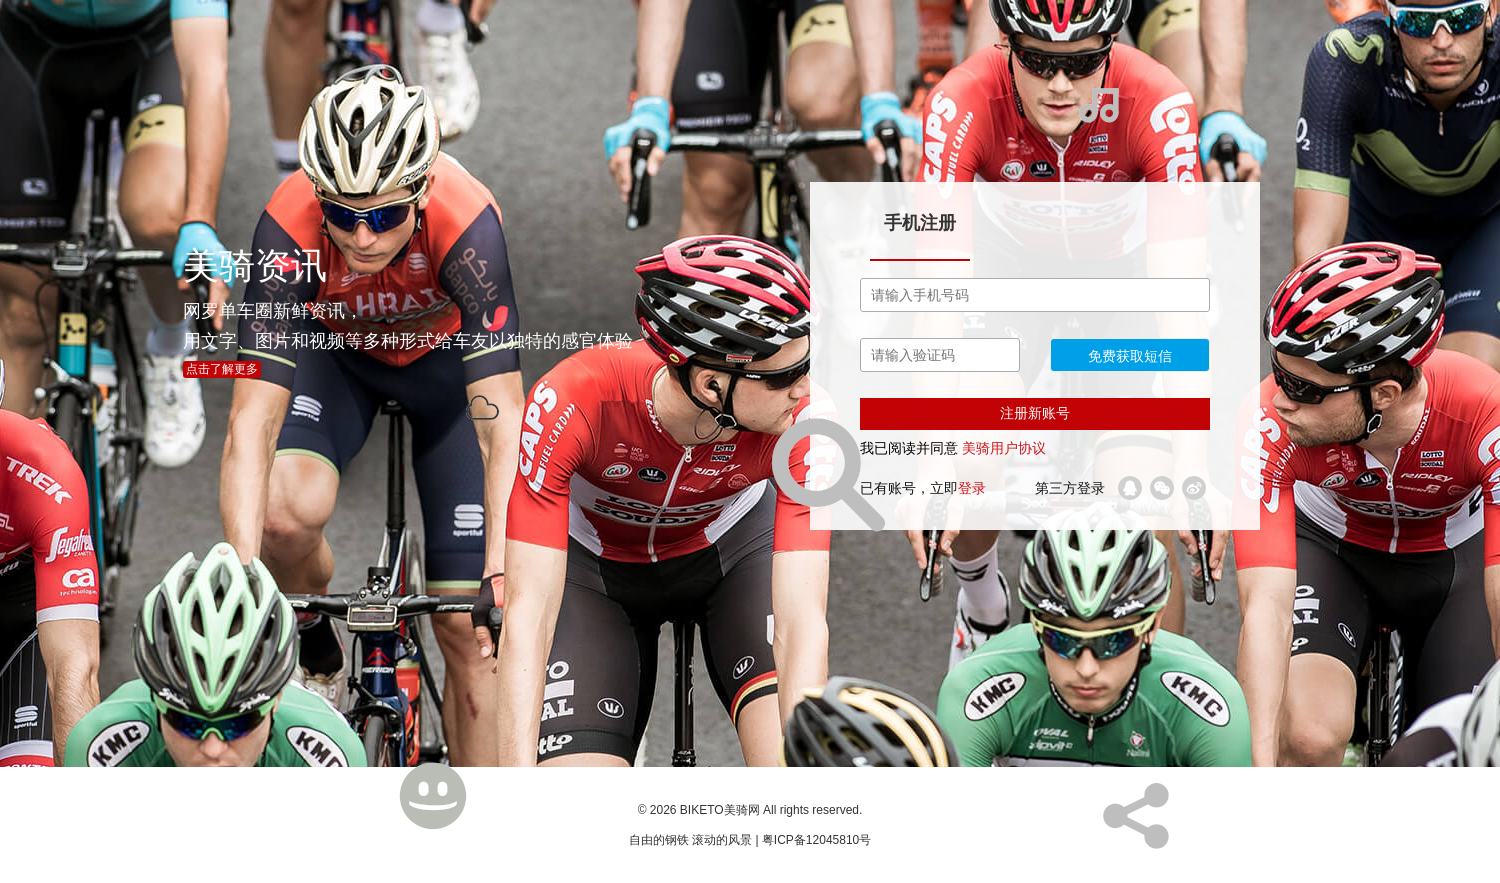  Describe the element at coordinates (433, 796) in the screenshot. I see `add an emoji or reaction to a message` at that location.